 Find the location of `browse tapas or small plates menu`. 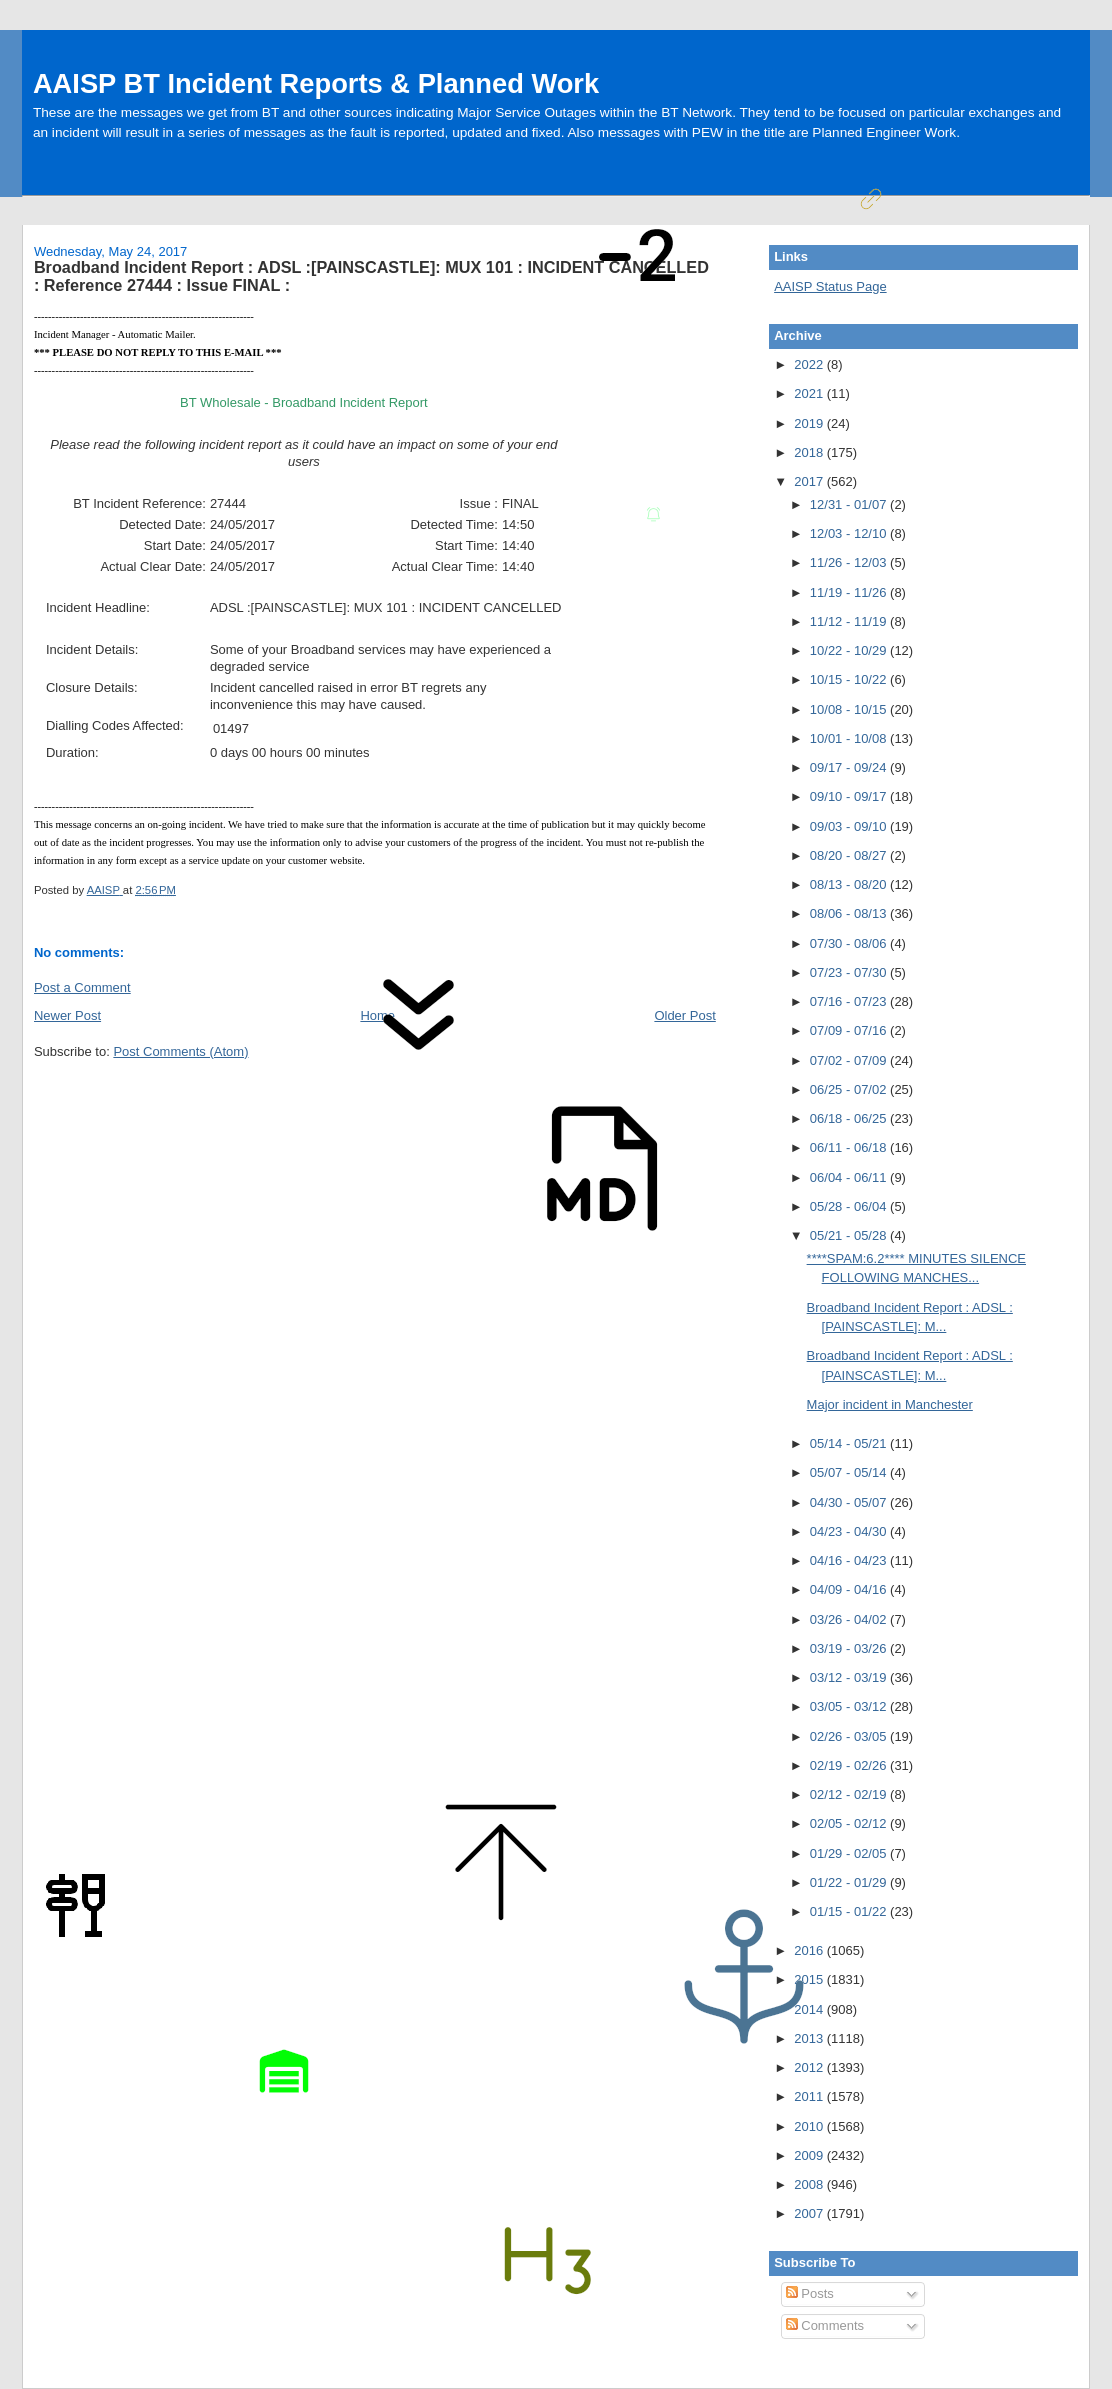

browse tapas or small plates menu is located at coordinates (76, 1905).